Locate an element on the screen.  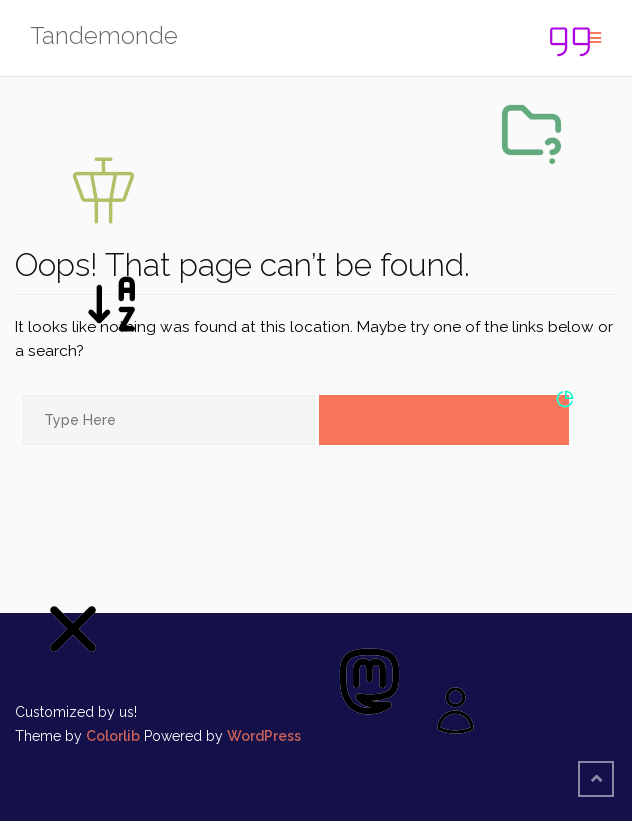
sort items alphabetically A to Z is located at coordinates (113, 304).